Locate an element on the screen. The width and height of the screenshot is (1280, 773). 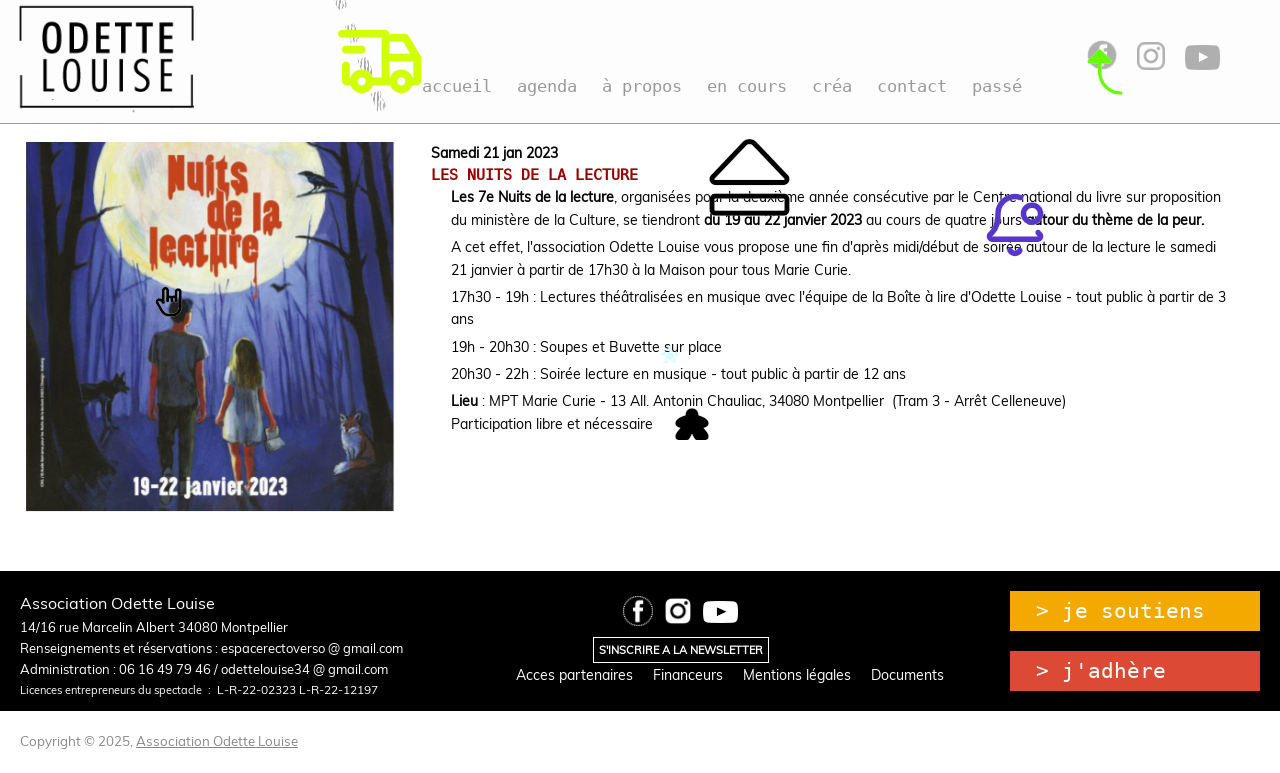
indicates occult or mystical category is located at coordinates (670, 356).